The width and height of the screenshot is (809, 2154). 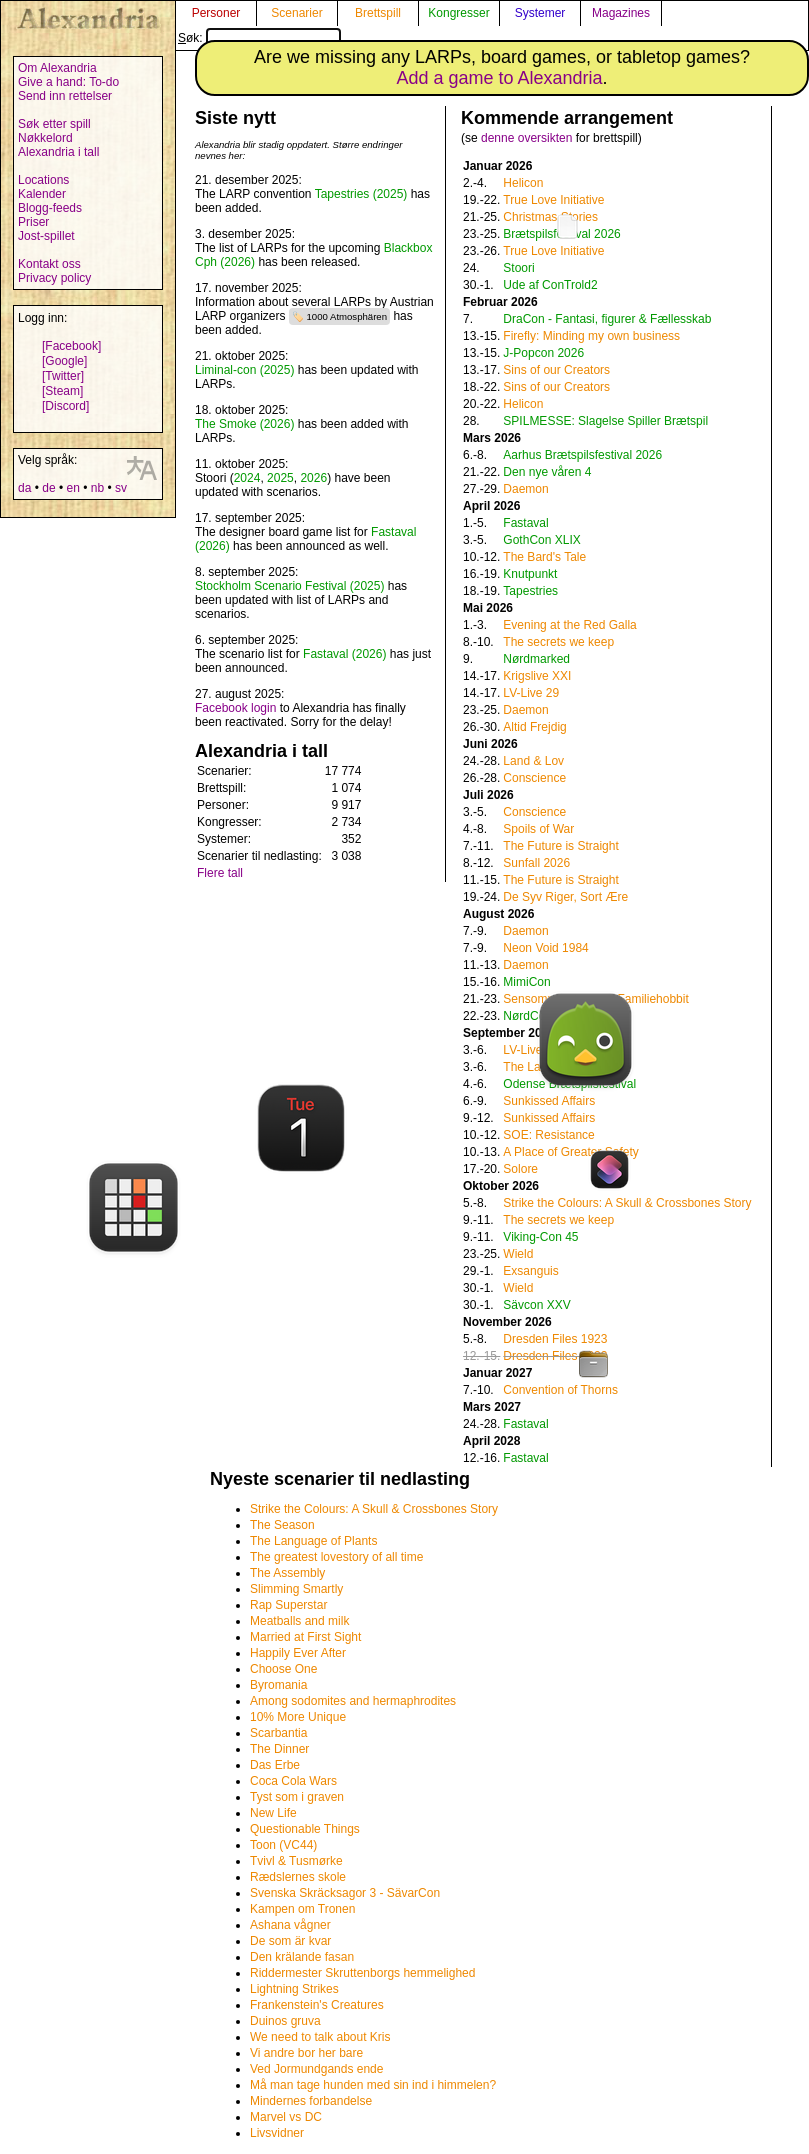 I want to click on preview a text file before opening, so click(x=567, y=226).